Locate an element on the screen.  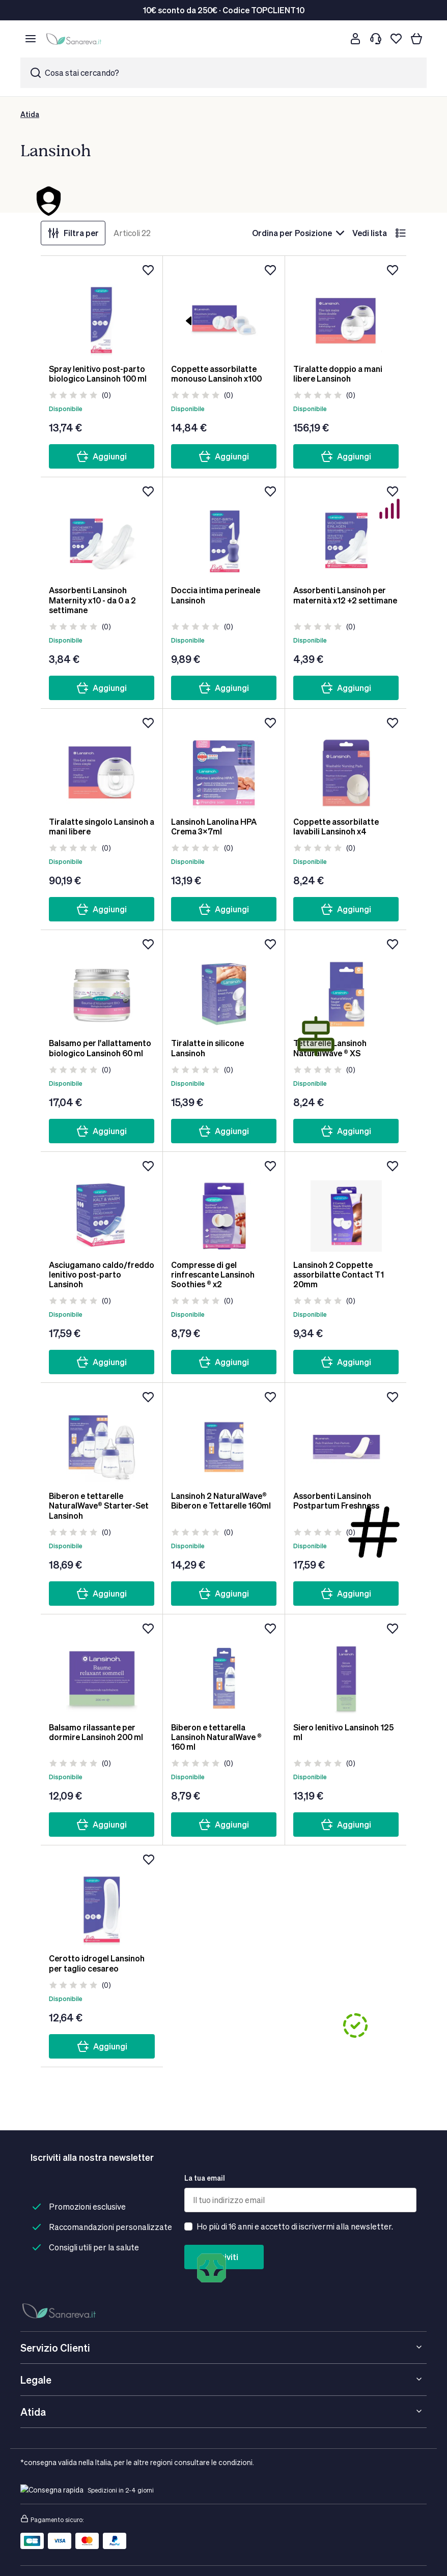
align objects to horizontal center is located at coordinates (316, 1036).